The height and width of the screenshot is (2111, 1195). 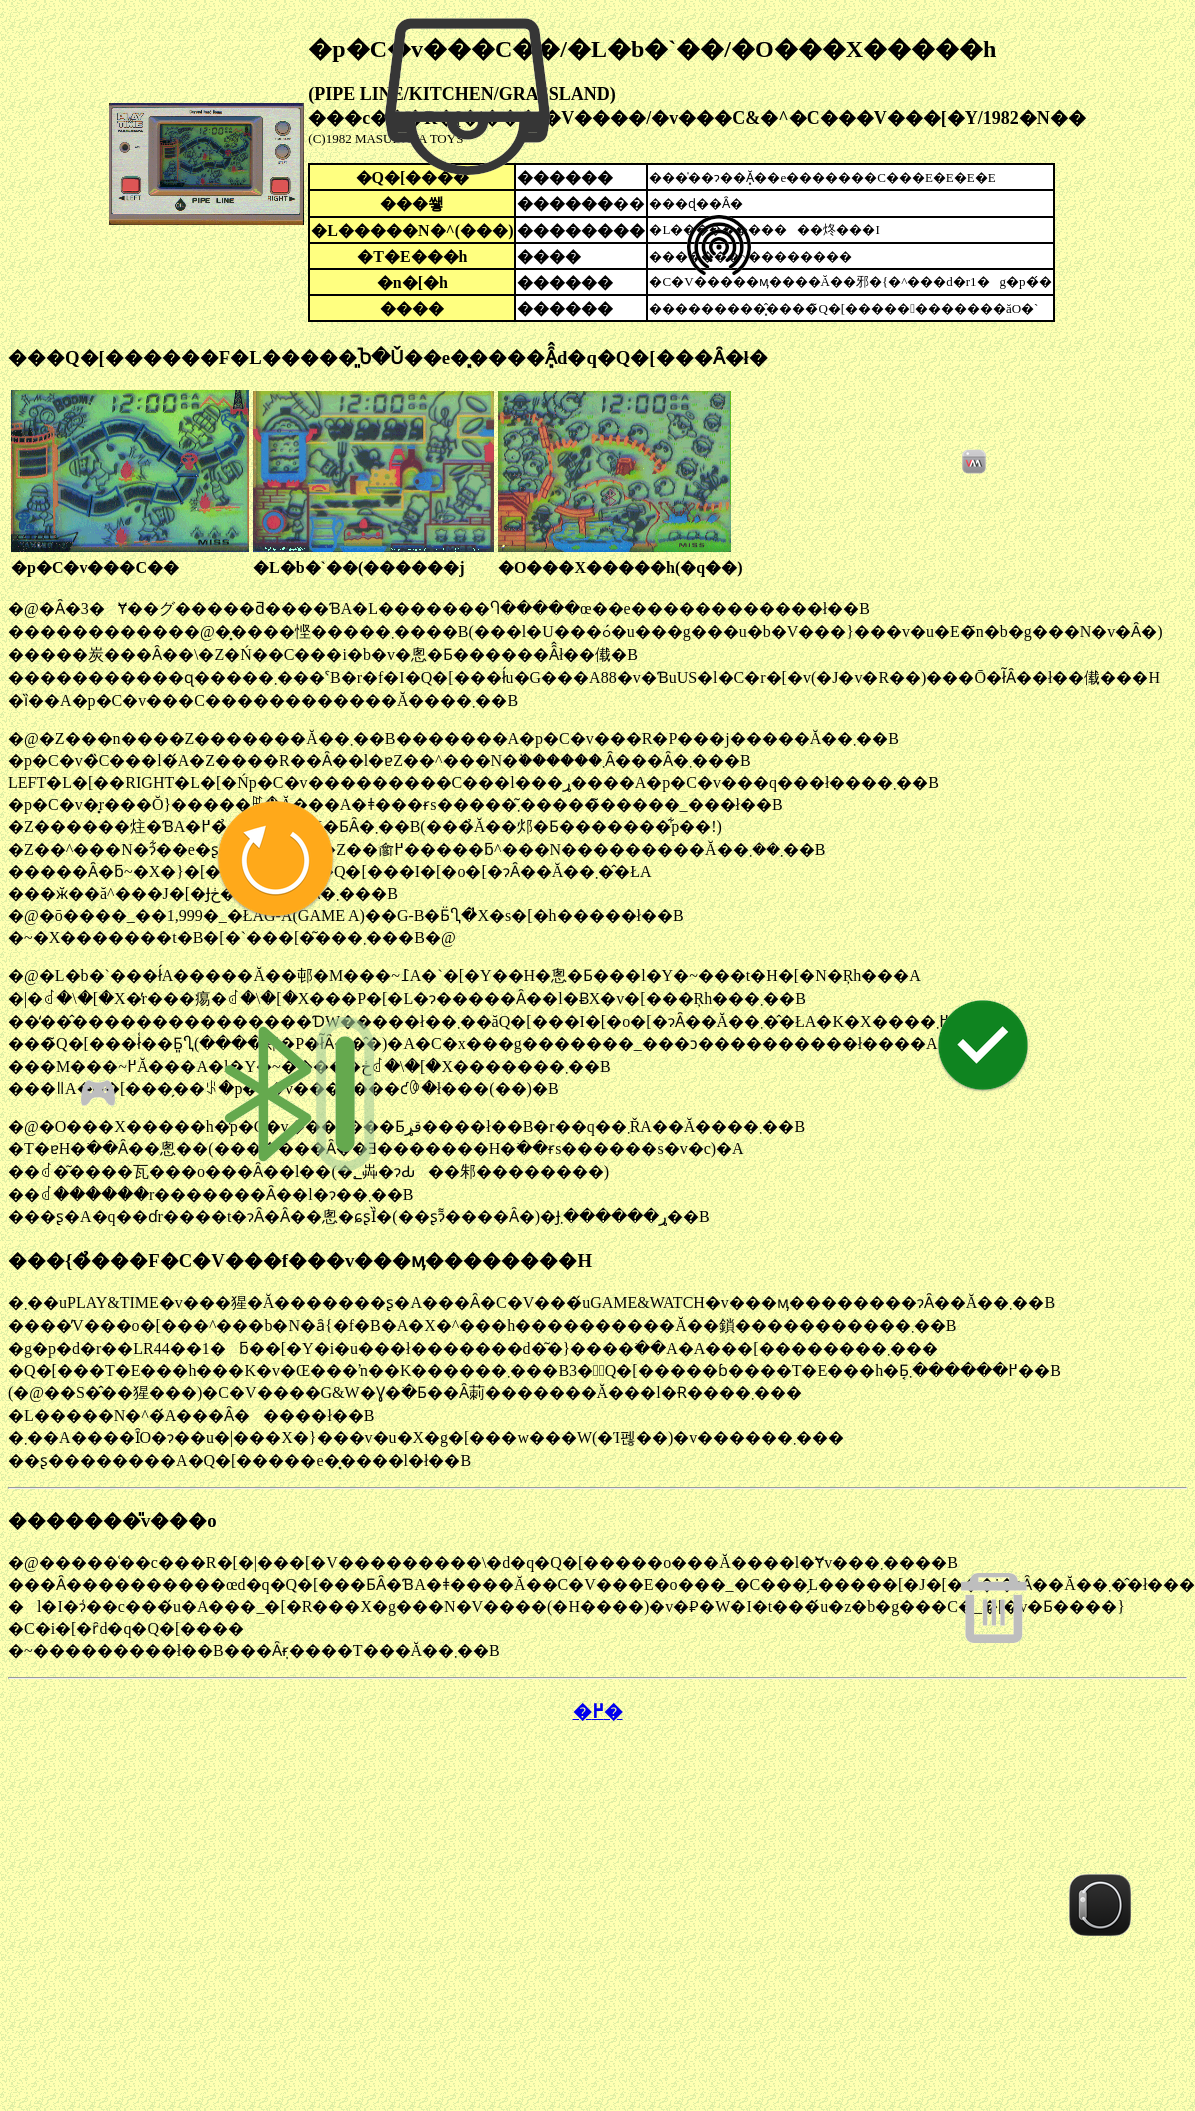 I want to click on open the Apple Watch app, so click(x=1100, y=1905).